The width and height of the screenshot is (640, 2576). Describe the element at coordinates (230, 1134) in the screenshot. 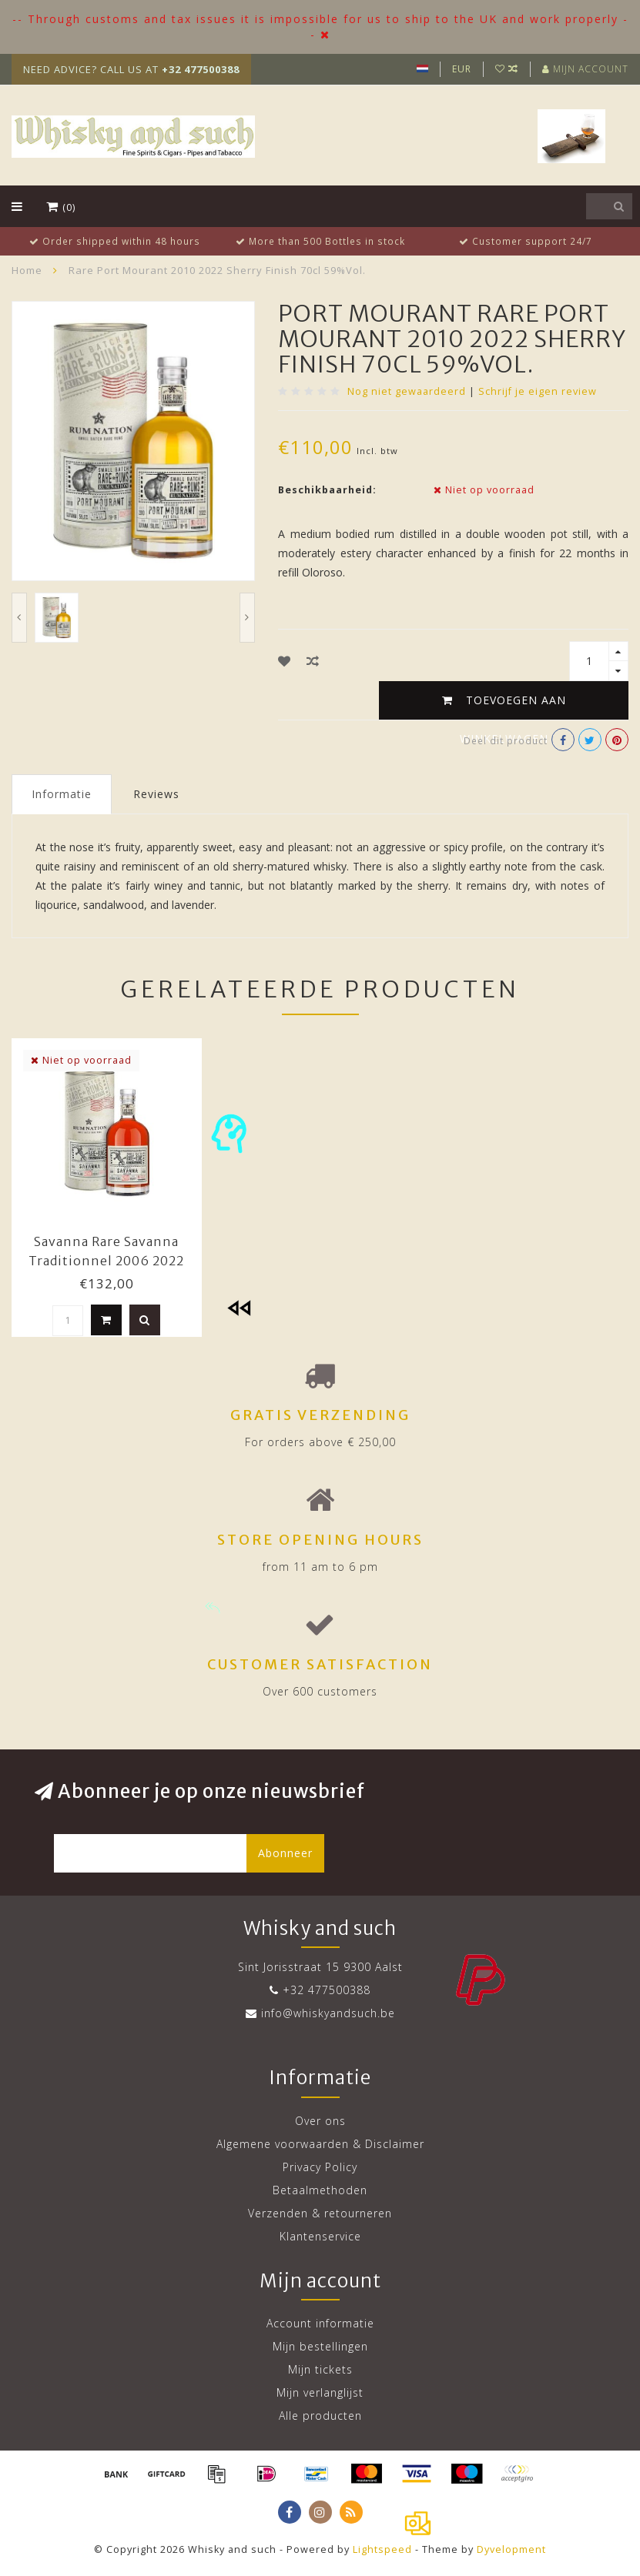

I see `access AI or machine learning features` at that location.